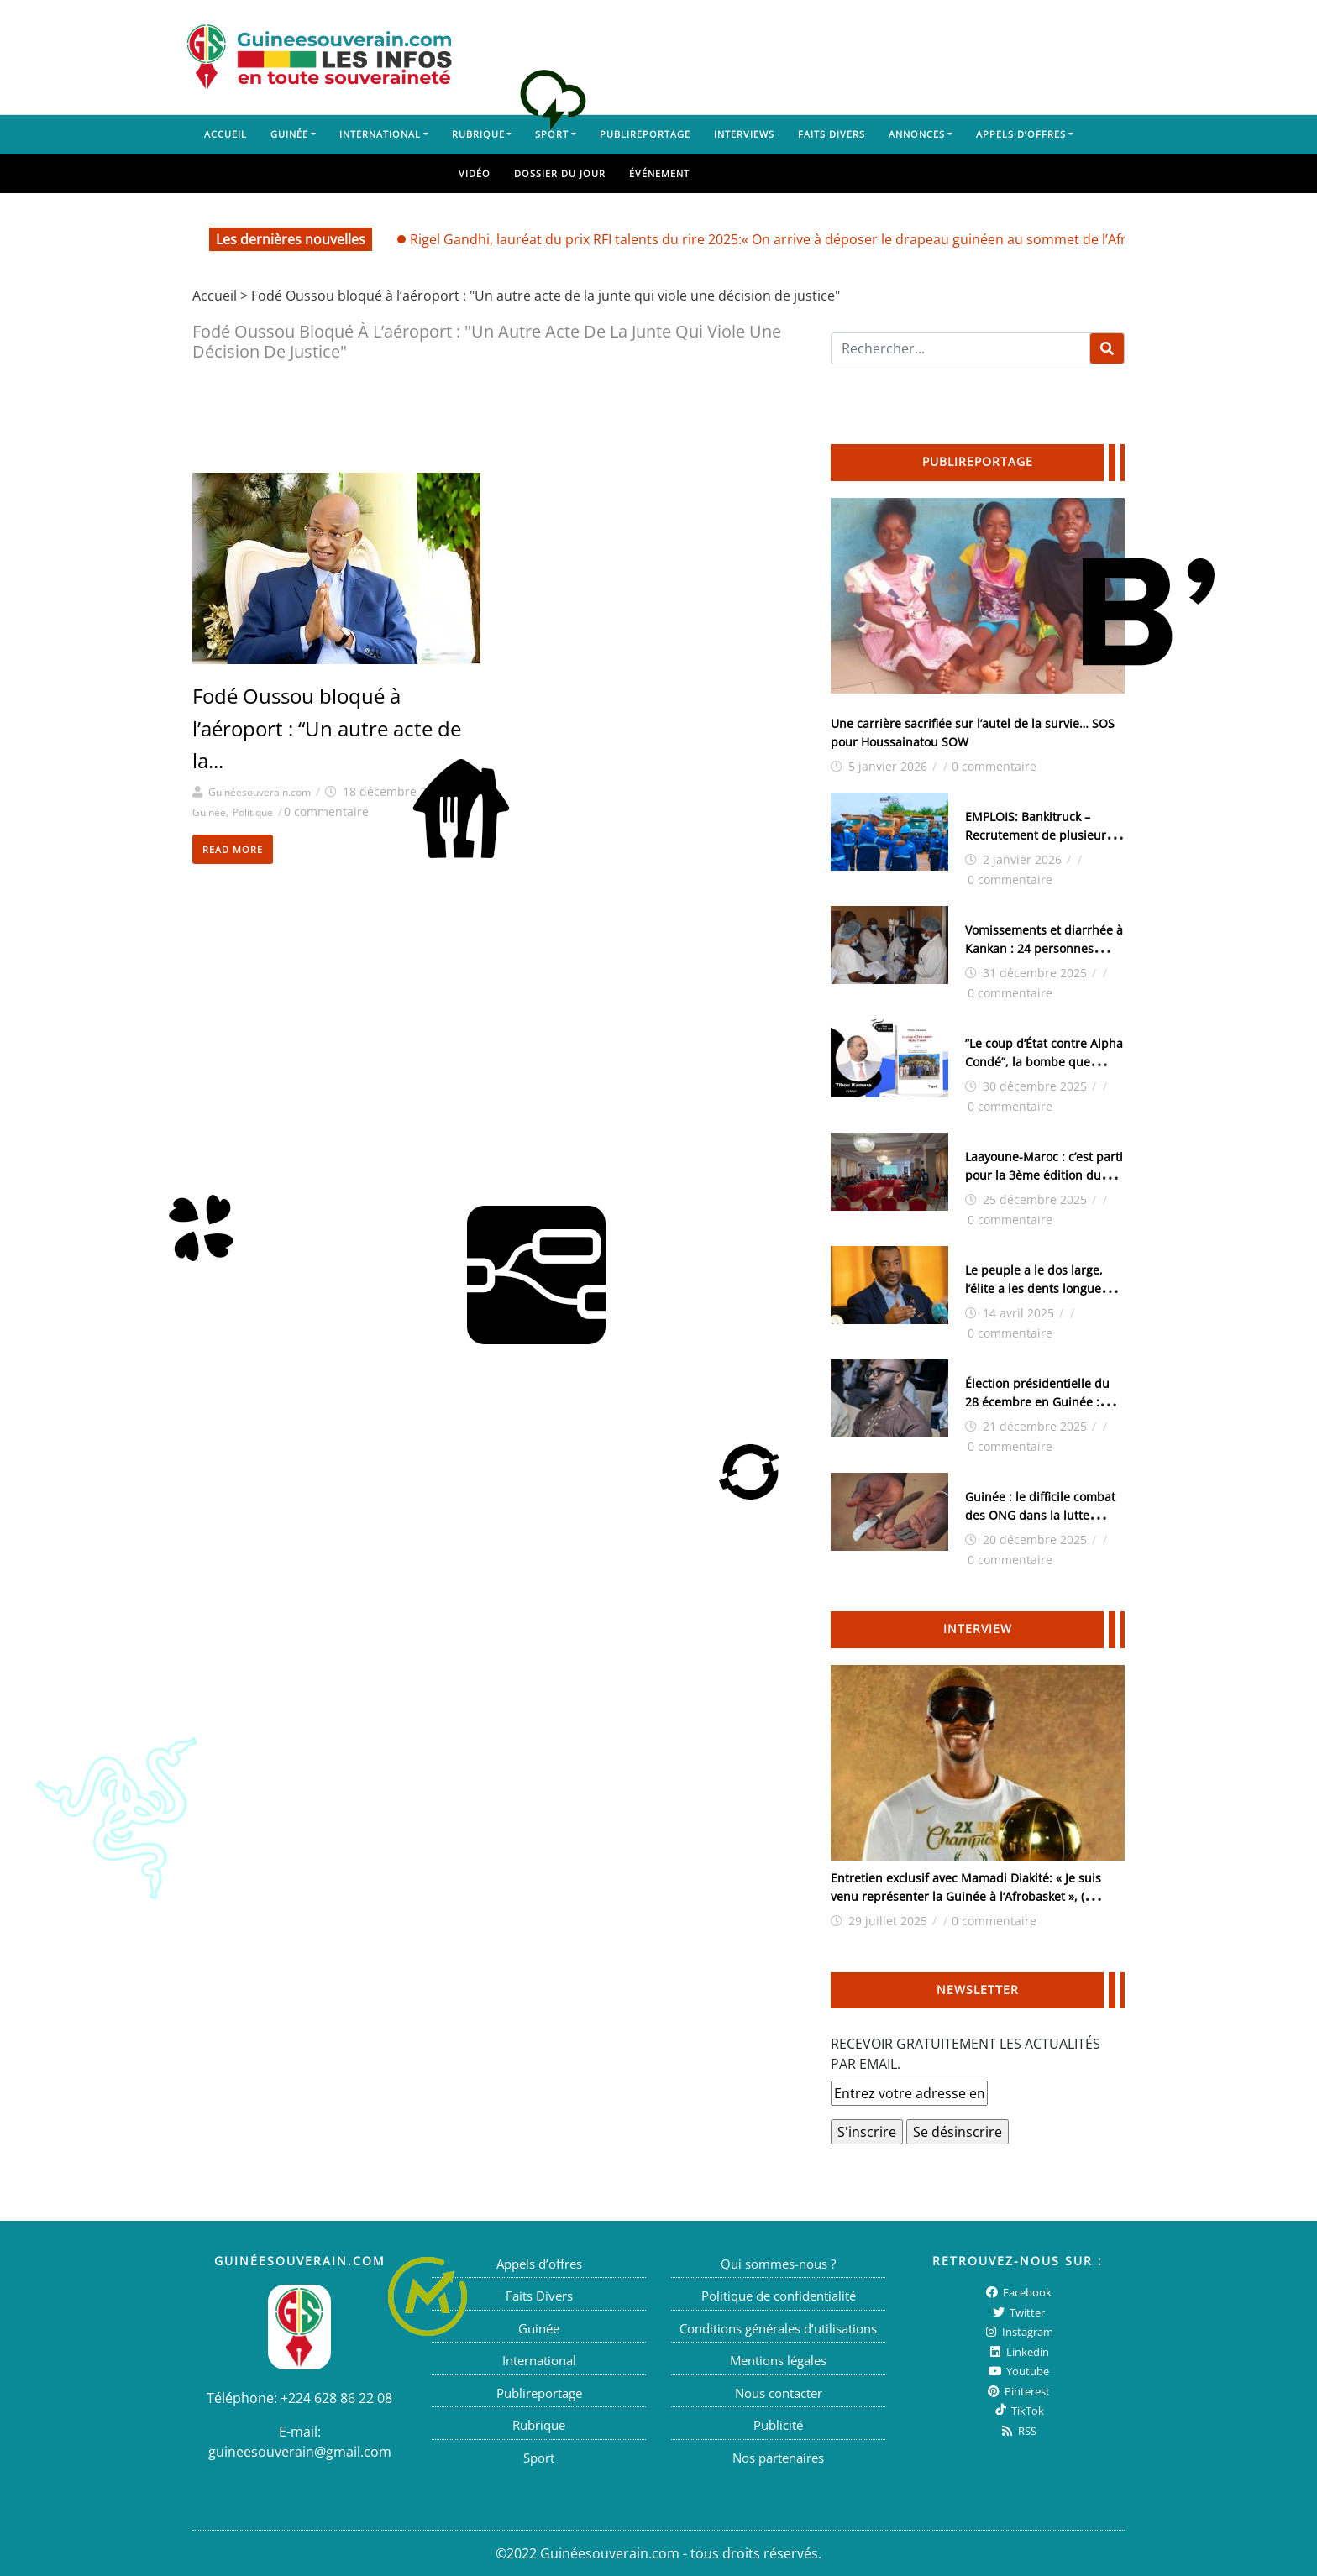 This screenshot has height=2576, width=1317. What do you see at coordinates (428, 2296) in the screenshot?
I see `open Mautic marketing automation platform` at bounding box center [428, 2296].